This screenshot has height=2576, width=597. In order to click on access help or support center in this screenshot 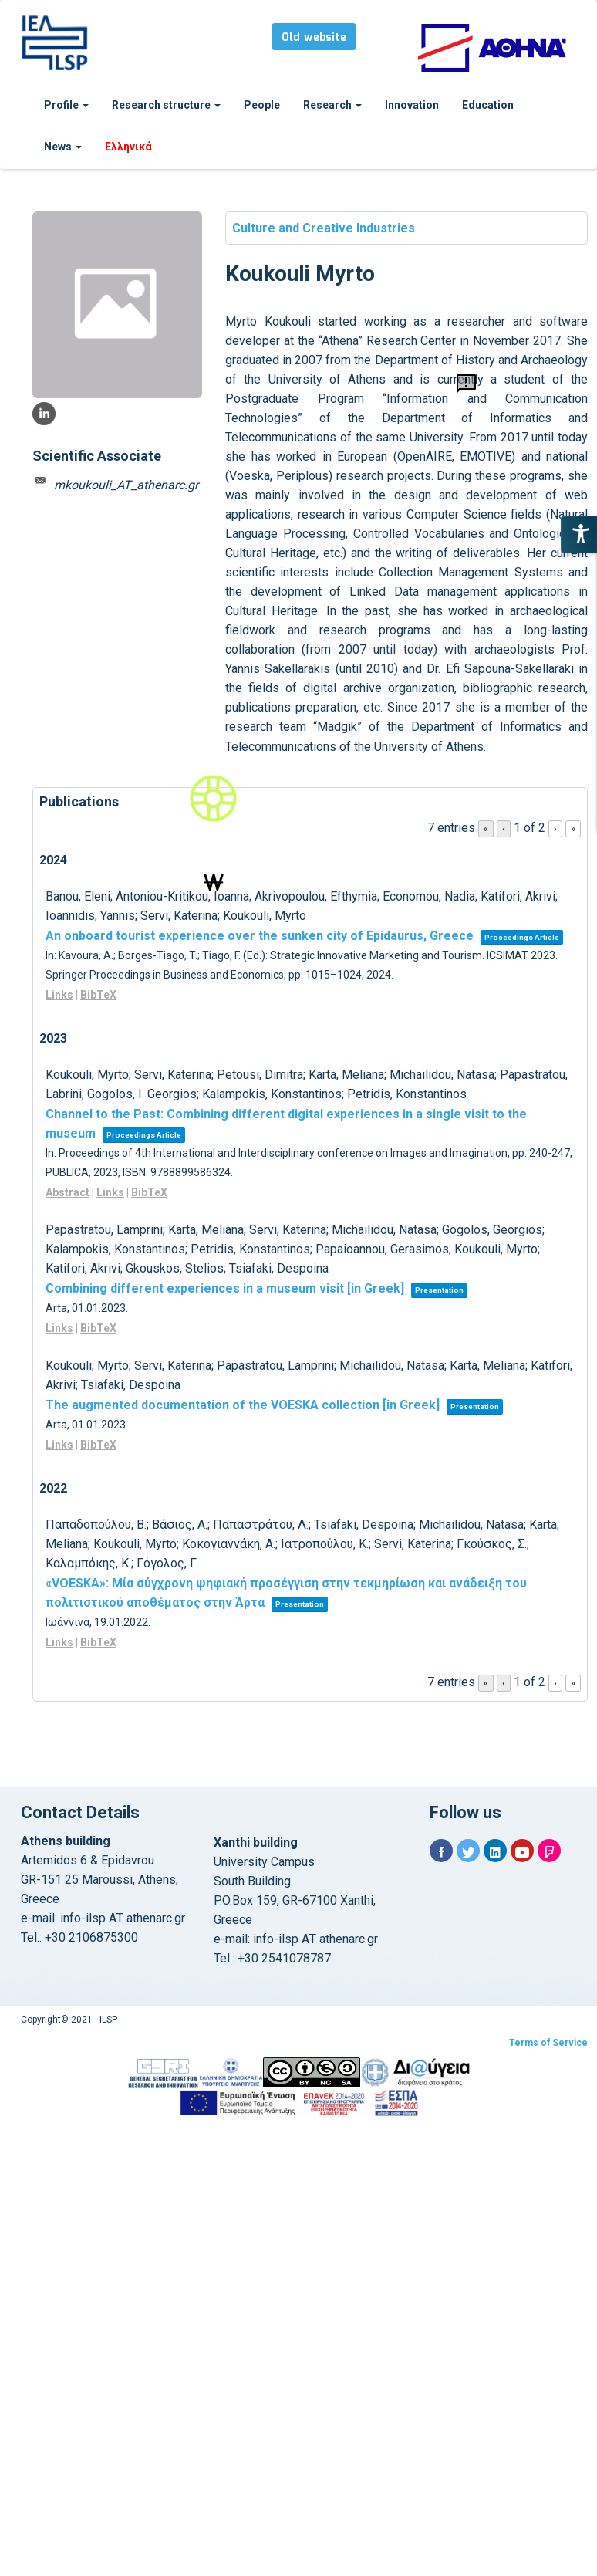, I will do `click(213, 798)`.